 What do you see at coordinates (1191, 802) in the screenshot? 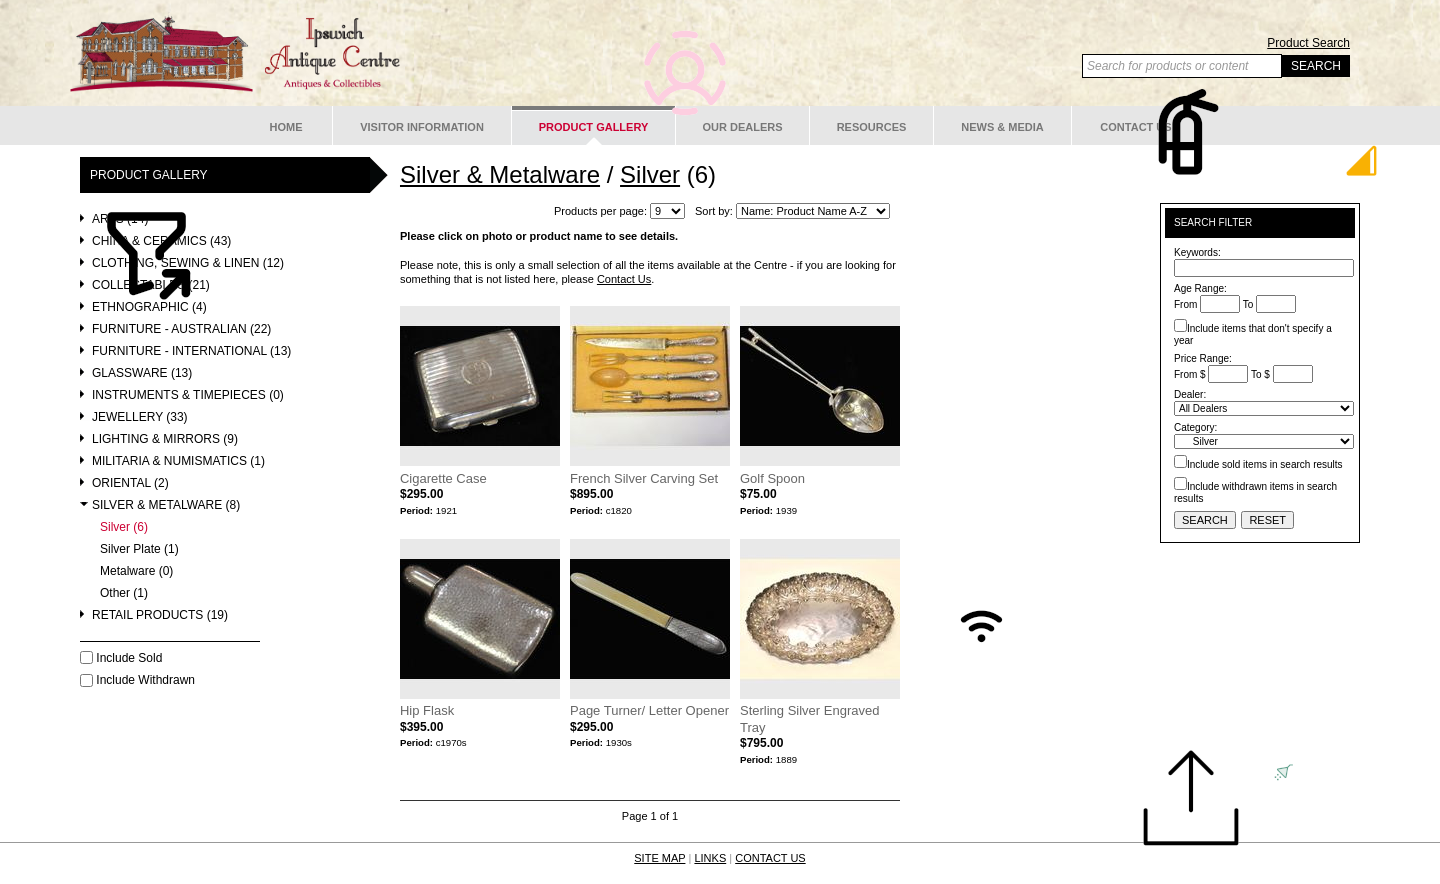
I see `upload a file or document` at bounding box center [1191, 802].